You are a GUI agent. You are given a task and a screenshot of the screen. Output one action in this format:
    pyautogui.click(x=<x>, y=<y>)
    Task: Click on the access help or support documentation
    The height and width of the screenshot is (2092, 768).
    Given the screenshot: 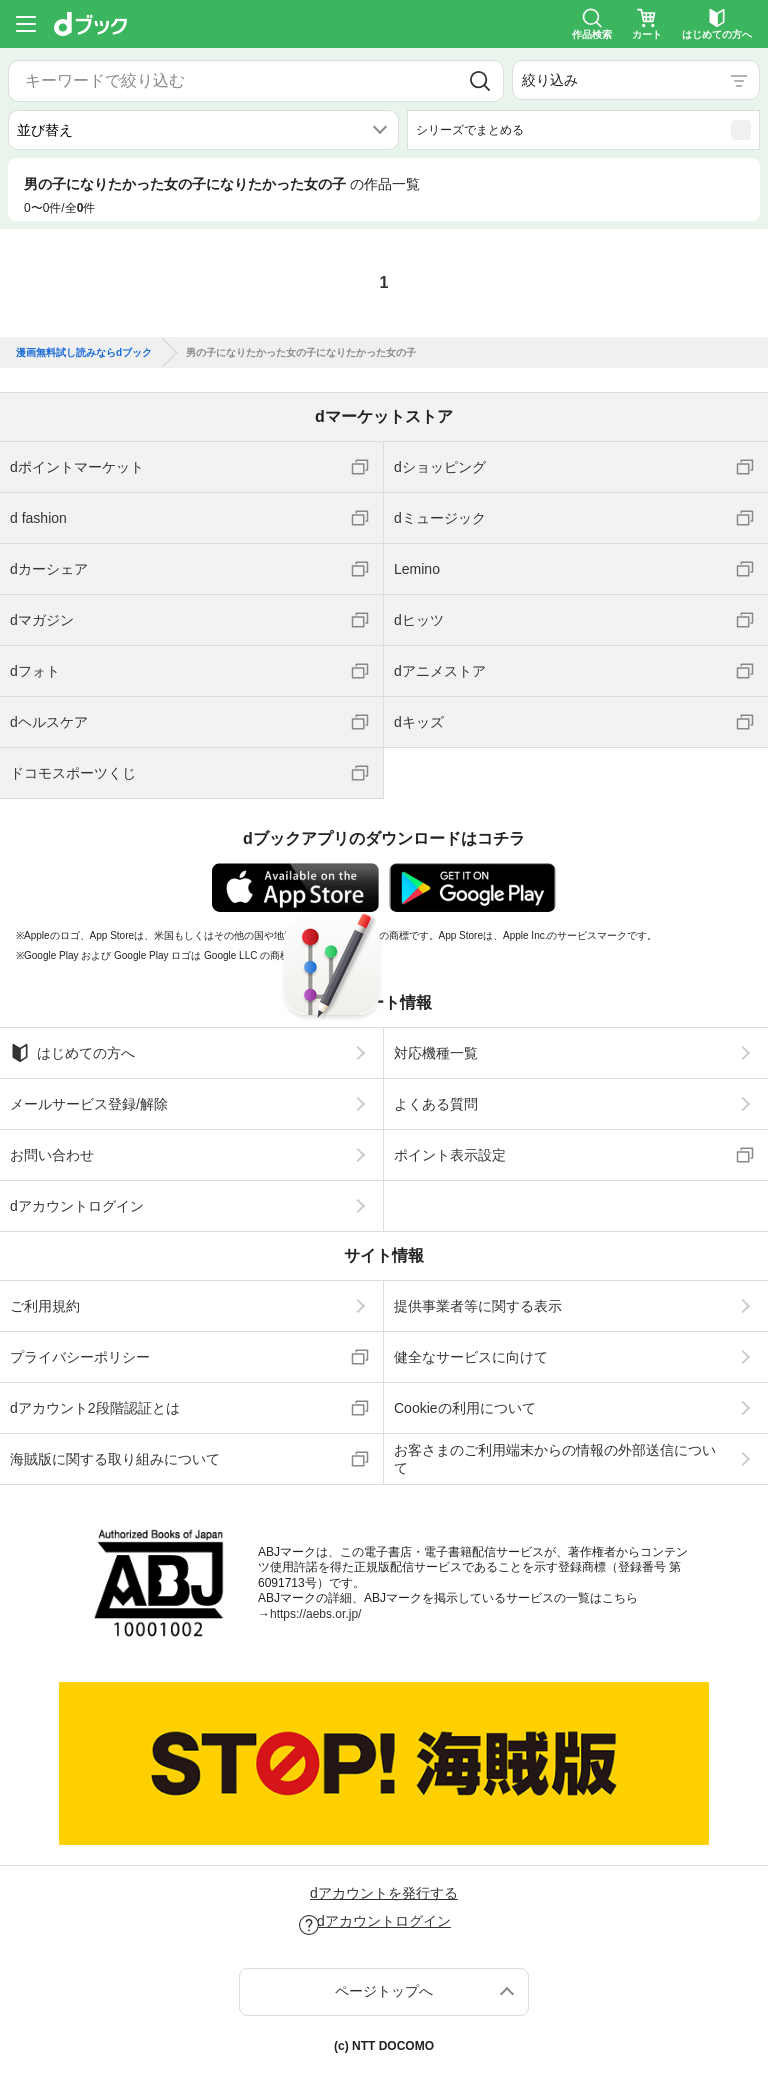 What is the action you would take?
    pyautogui.click(x=309, y=1925)
    